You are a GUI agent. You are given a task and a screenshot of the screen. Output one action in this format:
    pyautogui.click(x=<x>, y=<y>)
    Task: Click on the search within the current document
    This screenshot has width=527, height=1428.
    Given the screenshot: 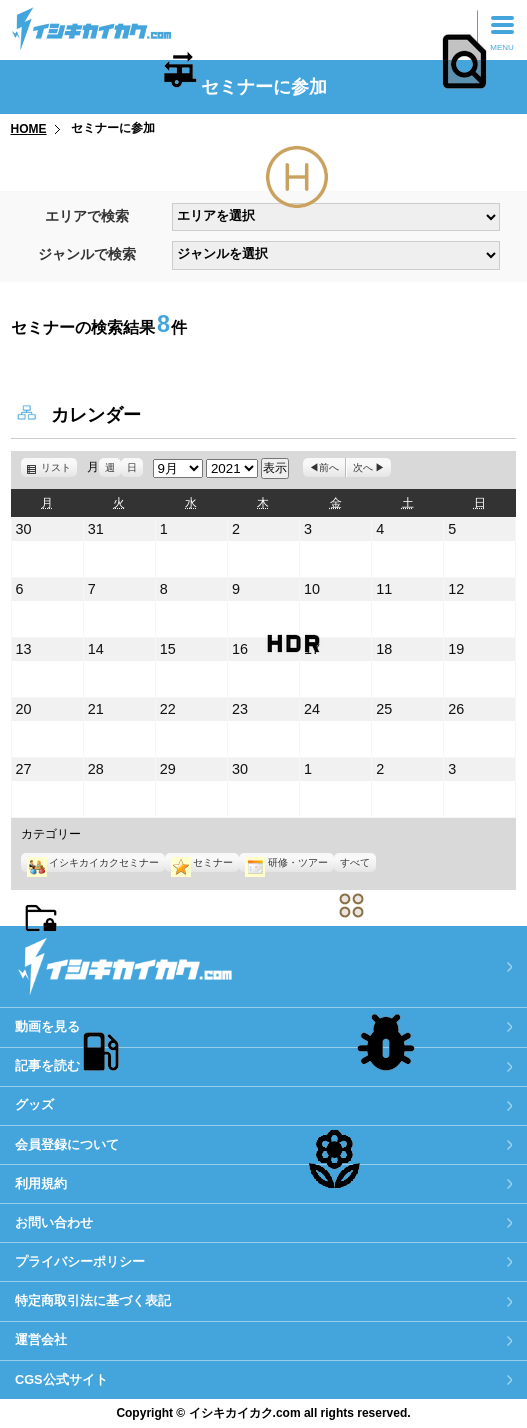 What is the action you would take?
    pyautogui.click(x=464, y=61)
    